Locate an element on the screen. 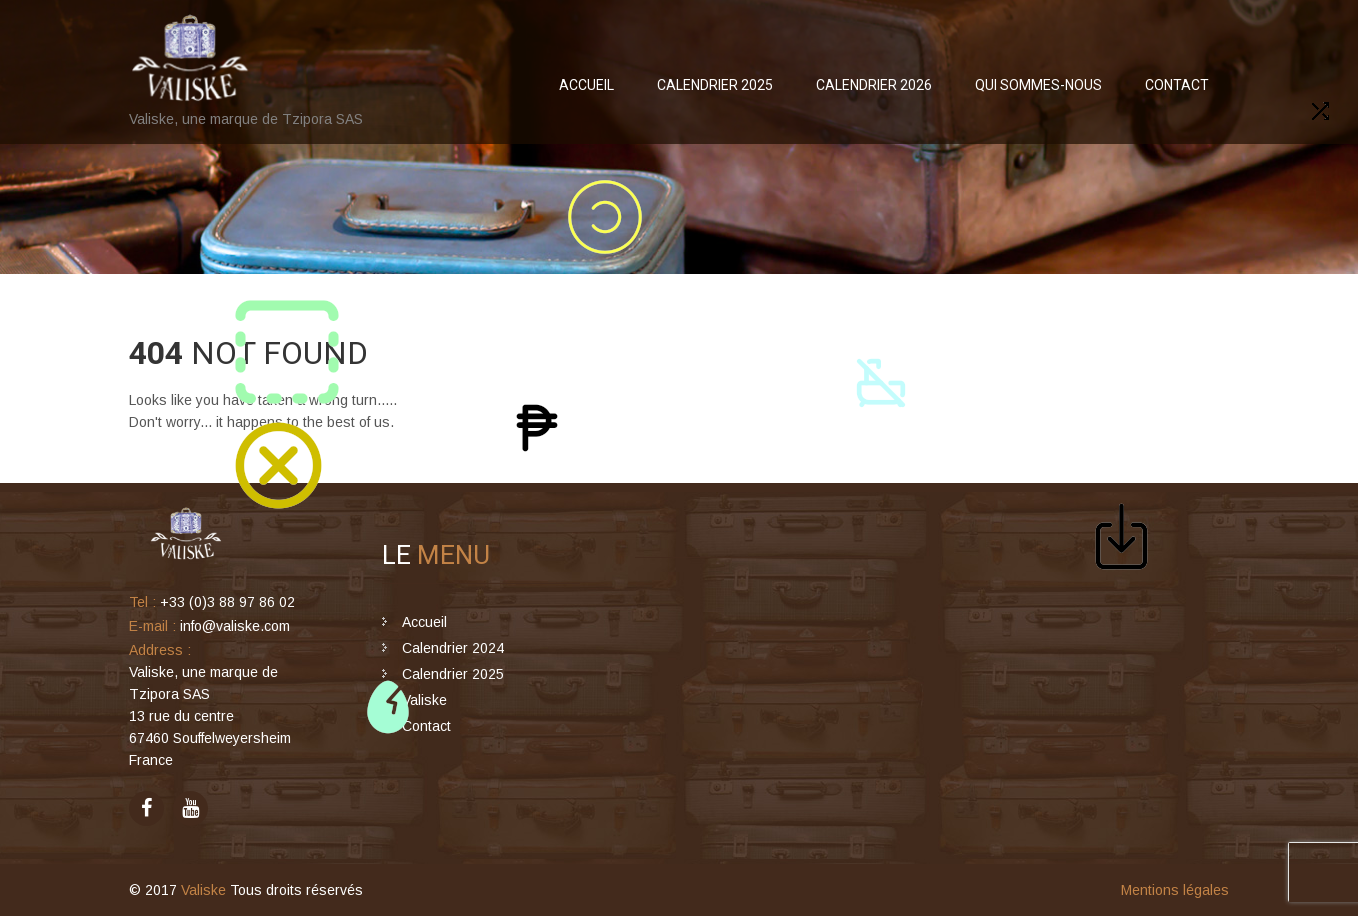  indicates copyleft licensing status is located at coordinates (605, 217).